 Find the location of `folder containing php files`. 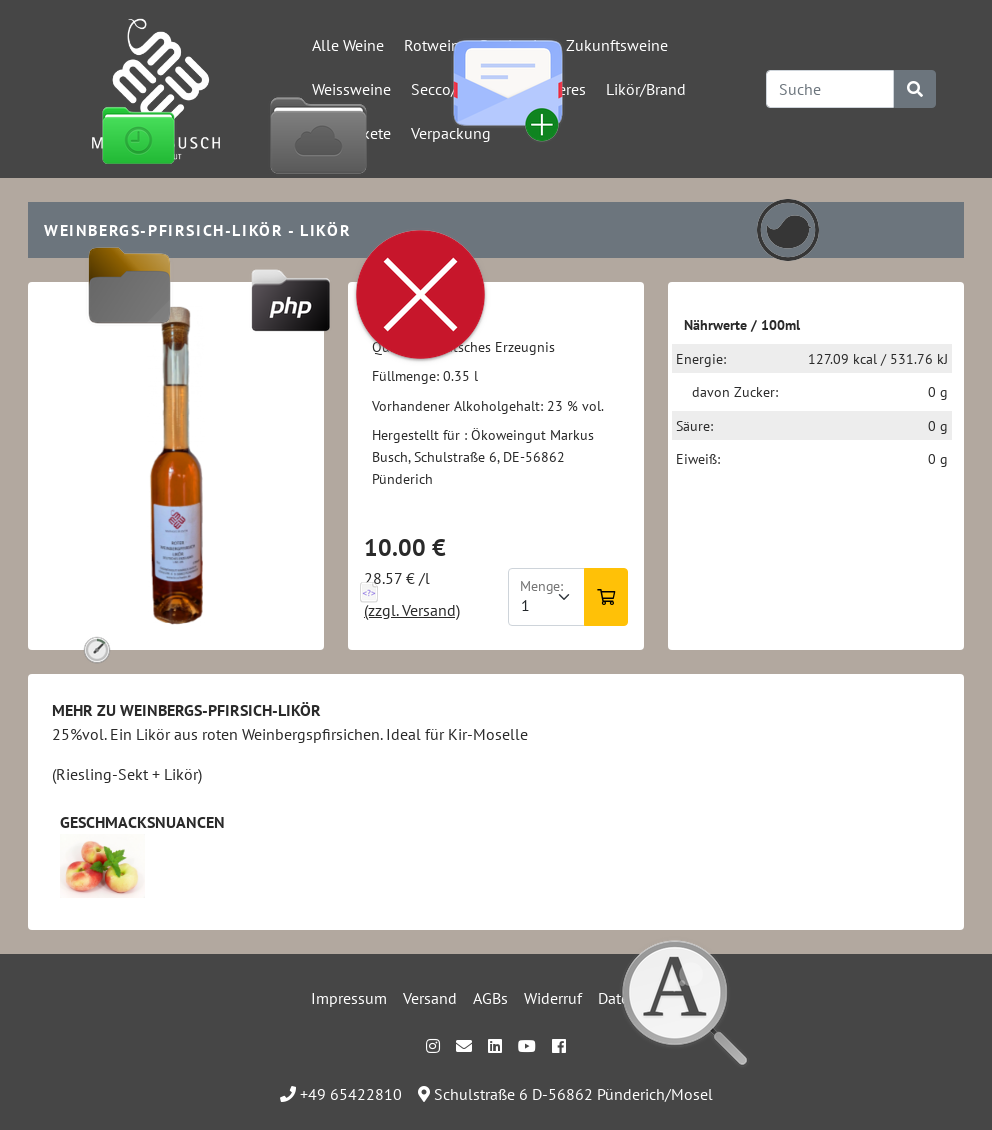

folder containing php files is located at coordinates (290, 302).